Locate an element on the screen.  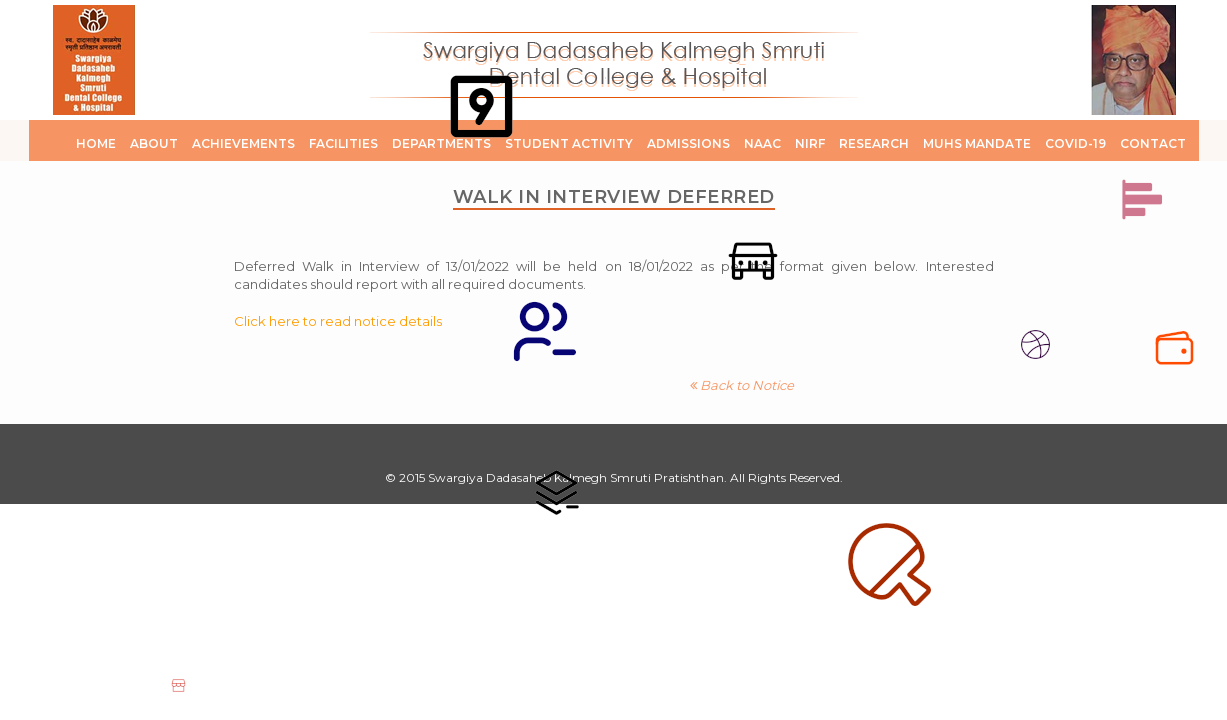
remove a layer from the stack is located at coordinates (556, 492).